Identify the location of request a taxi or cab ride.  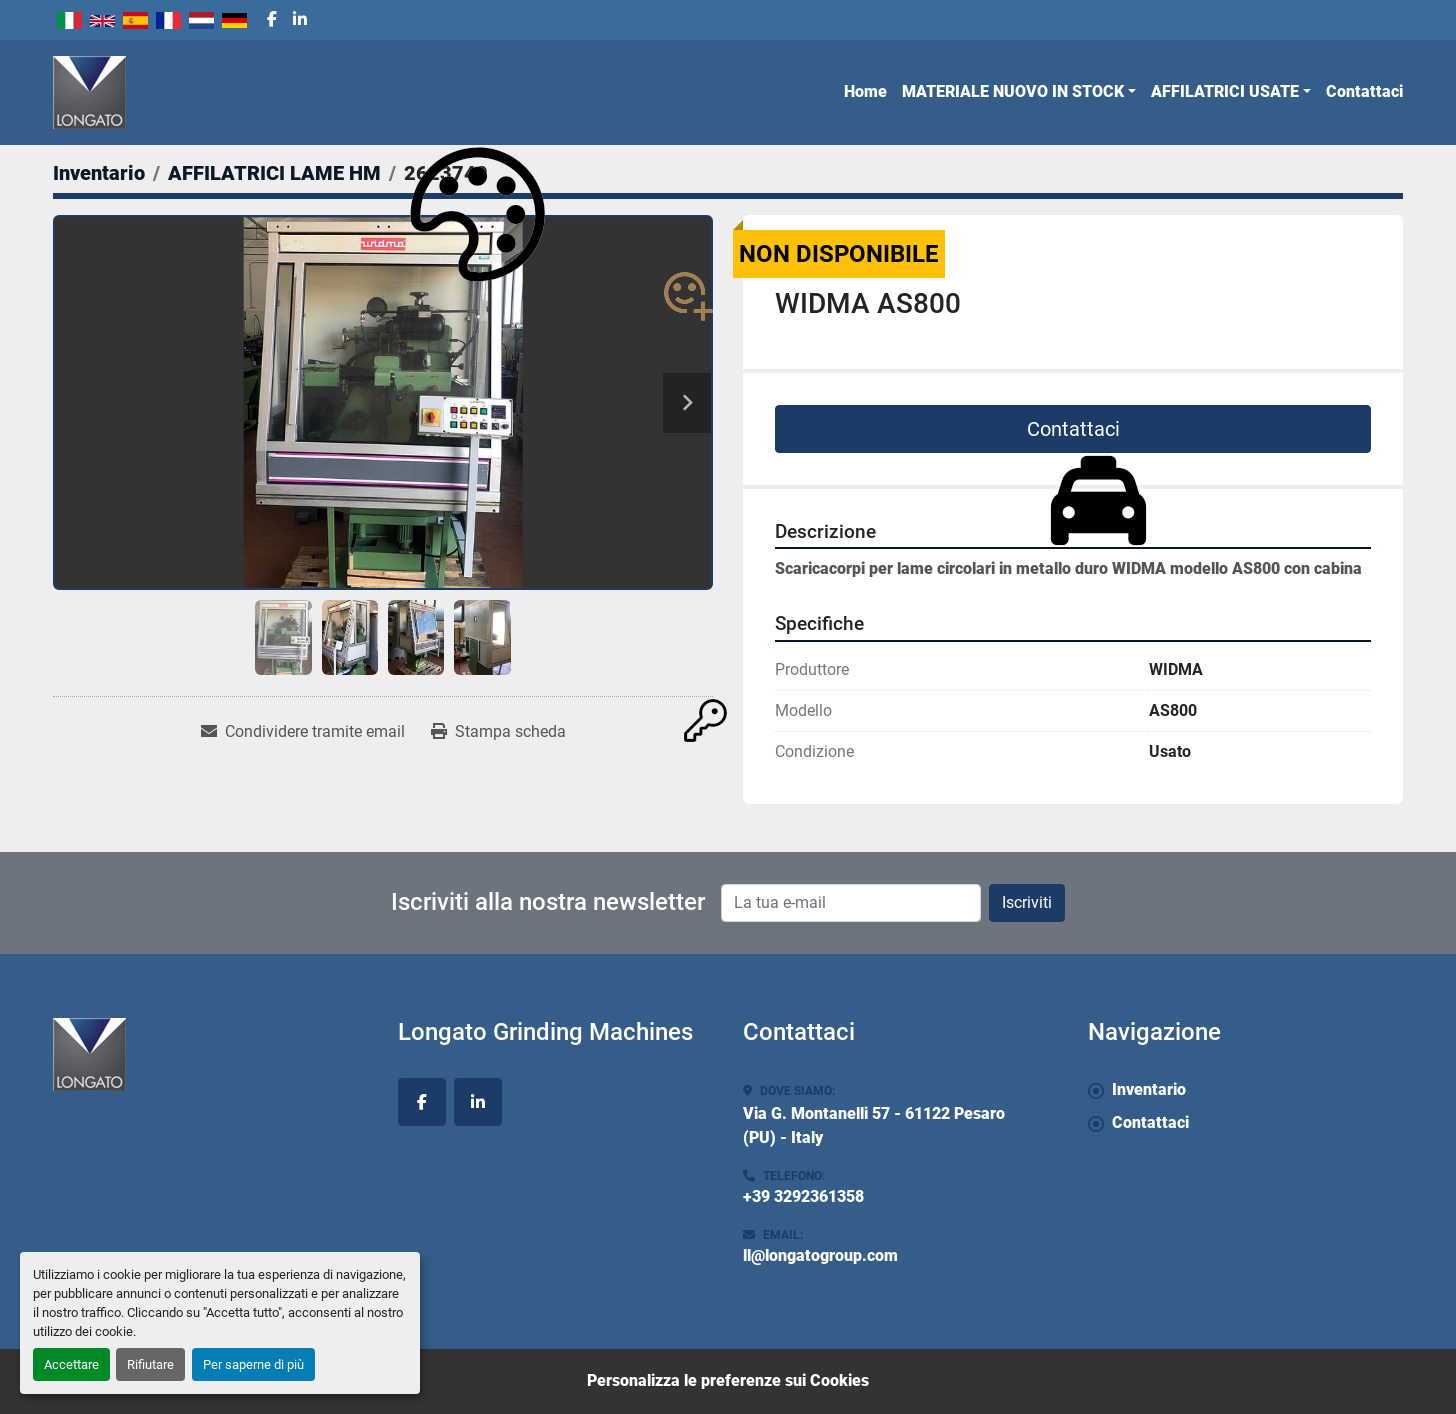
(1098, 503).